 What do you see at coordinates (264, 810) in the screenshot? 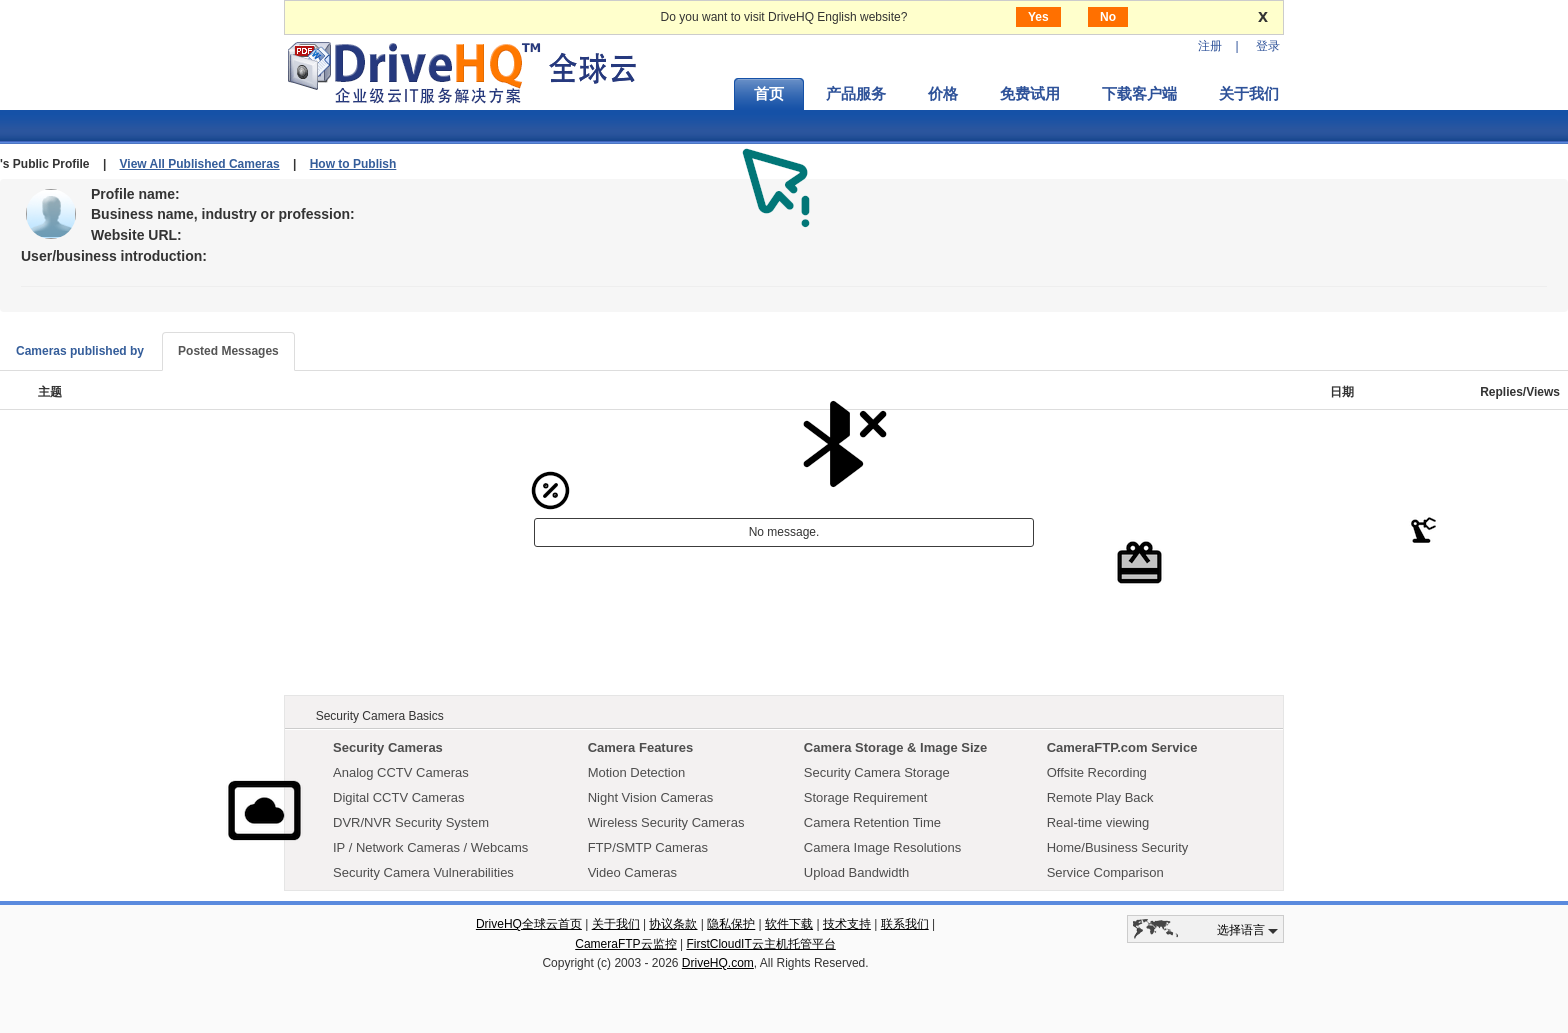
I see `access daydream or screen saver settings` at bounding box center [264, 810].